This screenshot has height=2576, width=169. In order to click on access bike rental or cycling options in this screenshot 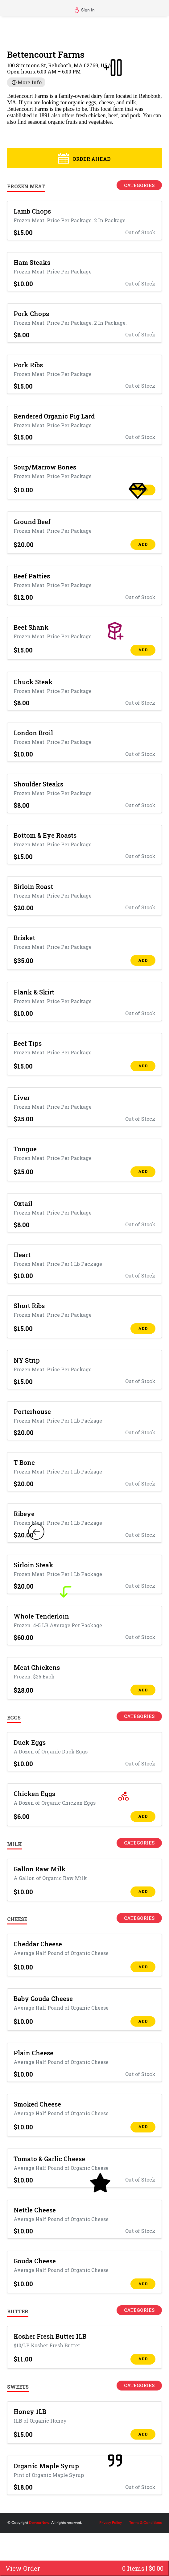, I will do `click(123, 1796)`.